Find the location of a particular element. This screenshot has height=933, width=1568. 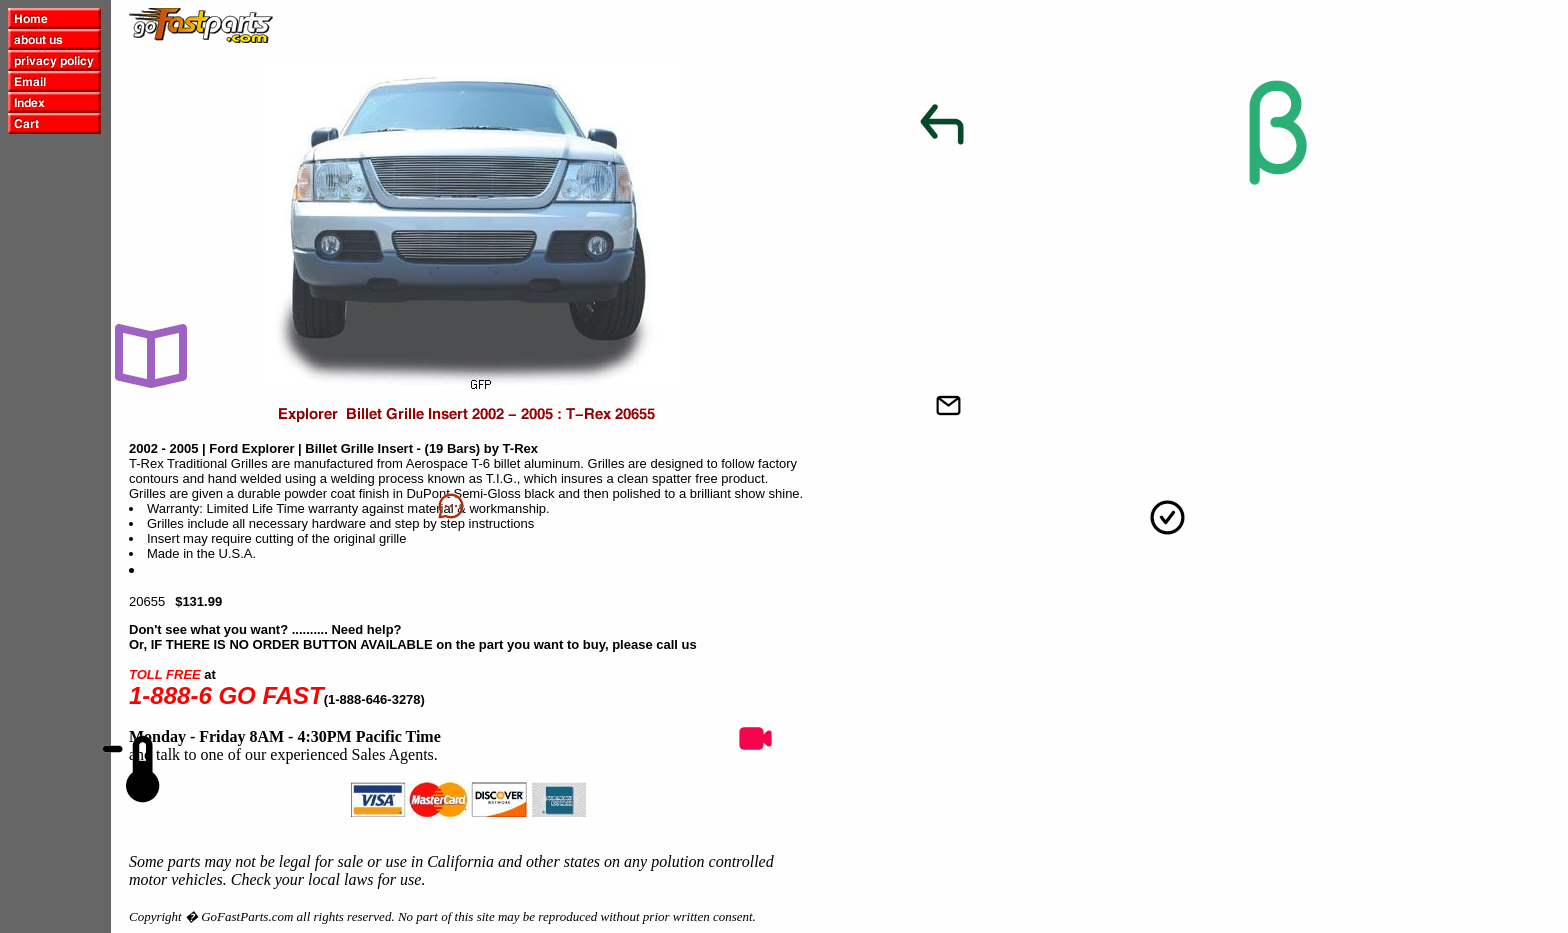

open your email inbox is located at coordinates (948, 405).